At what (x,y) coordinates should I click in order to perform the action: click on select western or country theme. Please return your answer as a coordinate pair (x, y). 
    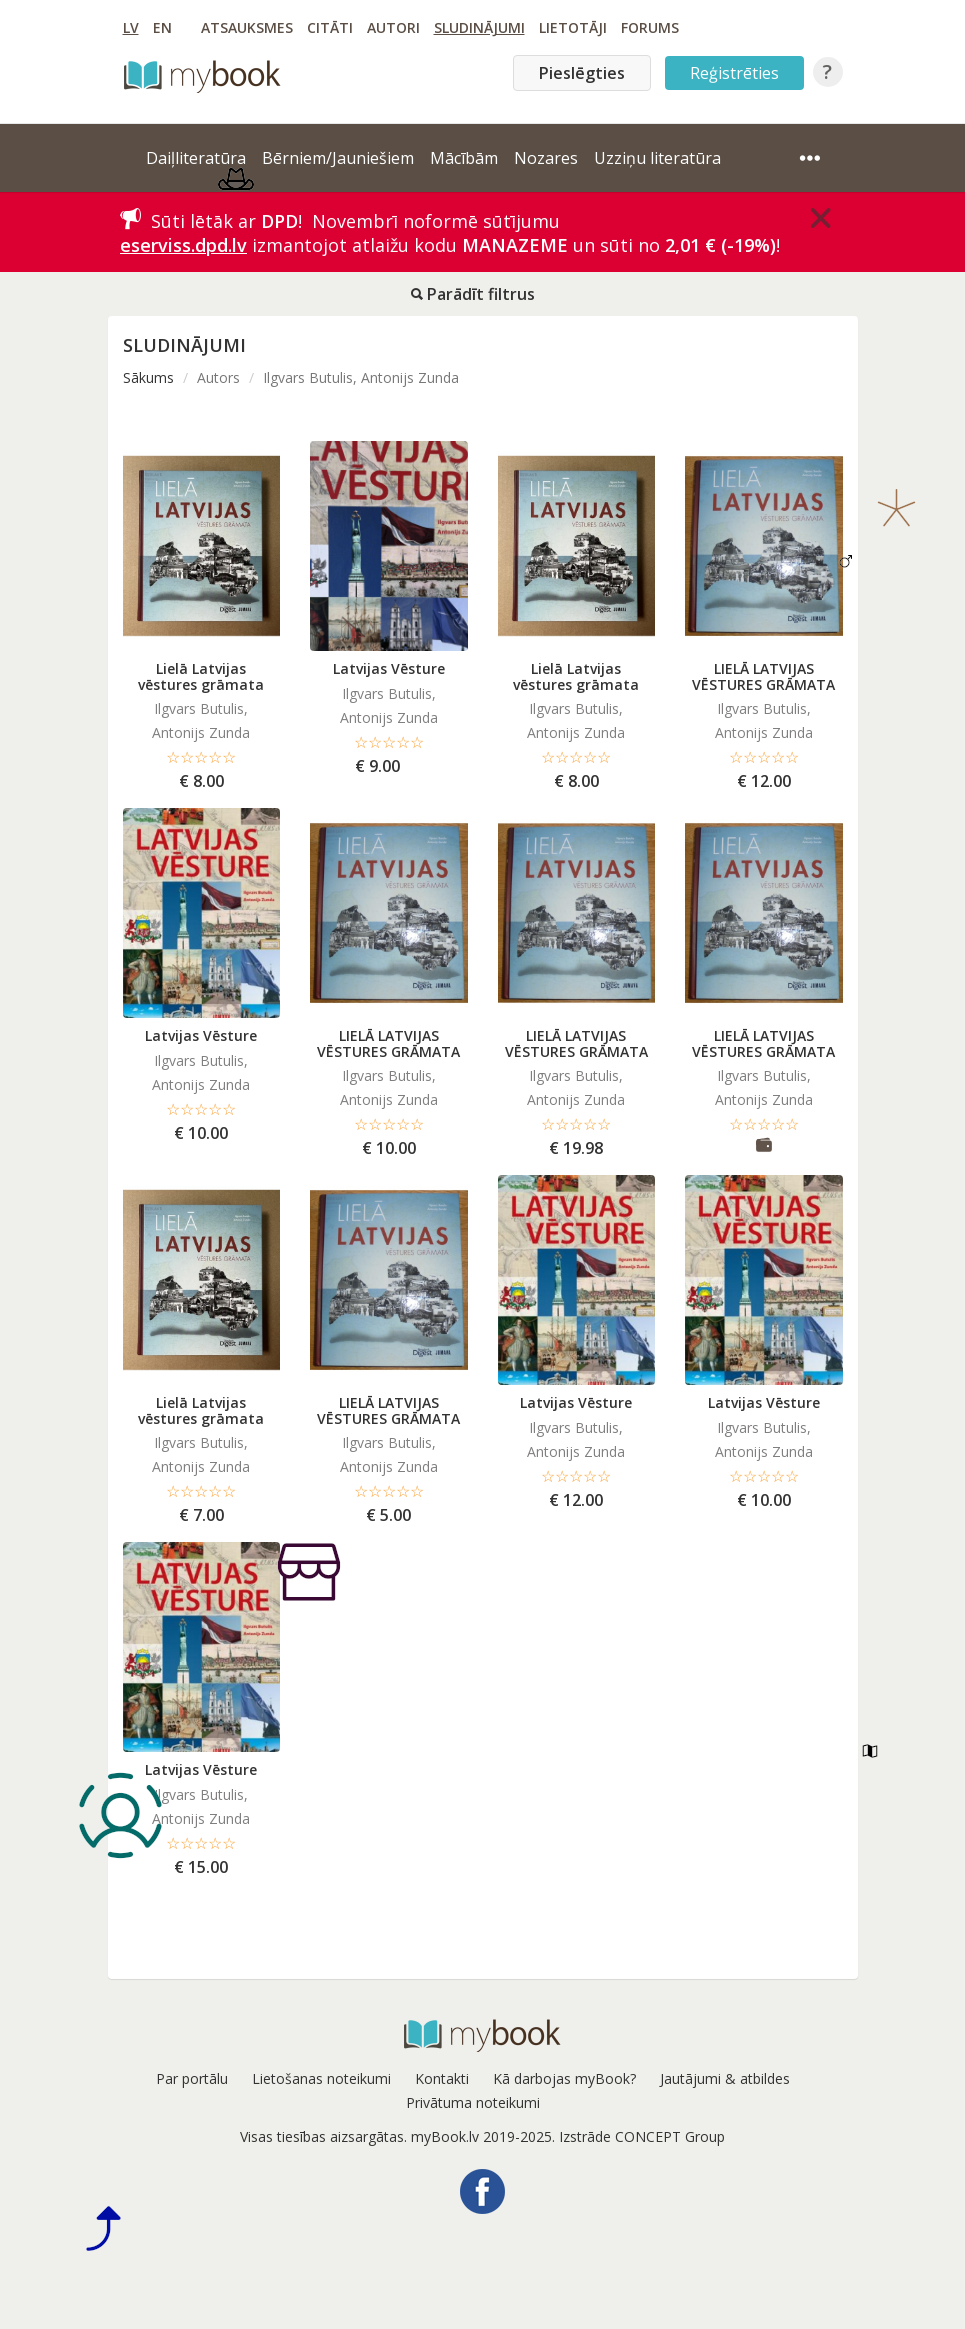
    Looking at the image, I should click on (236, 180).